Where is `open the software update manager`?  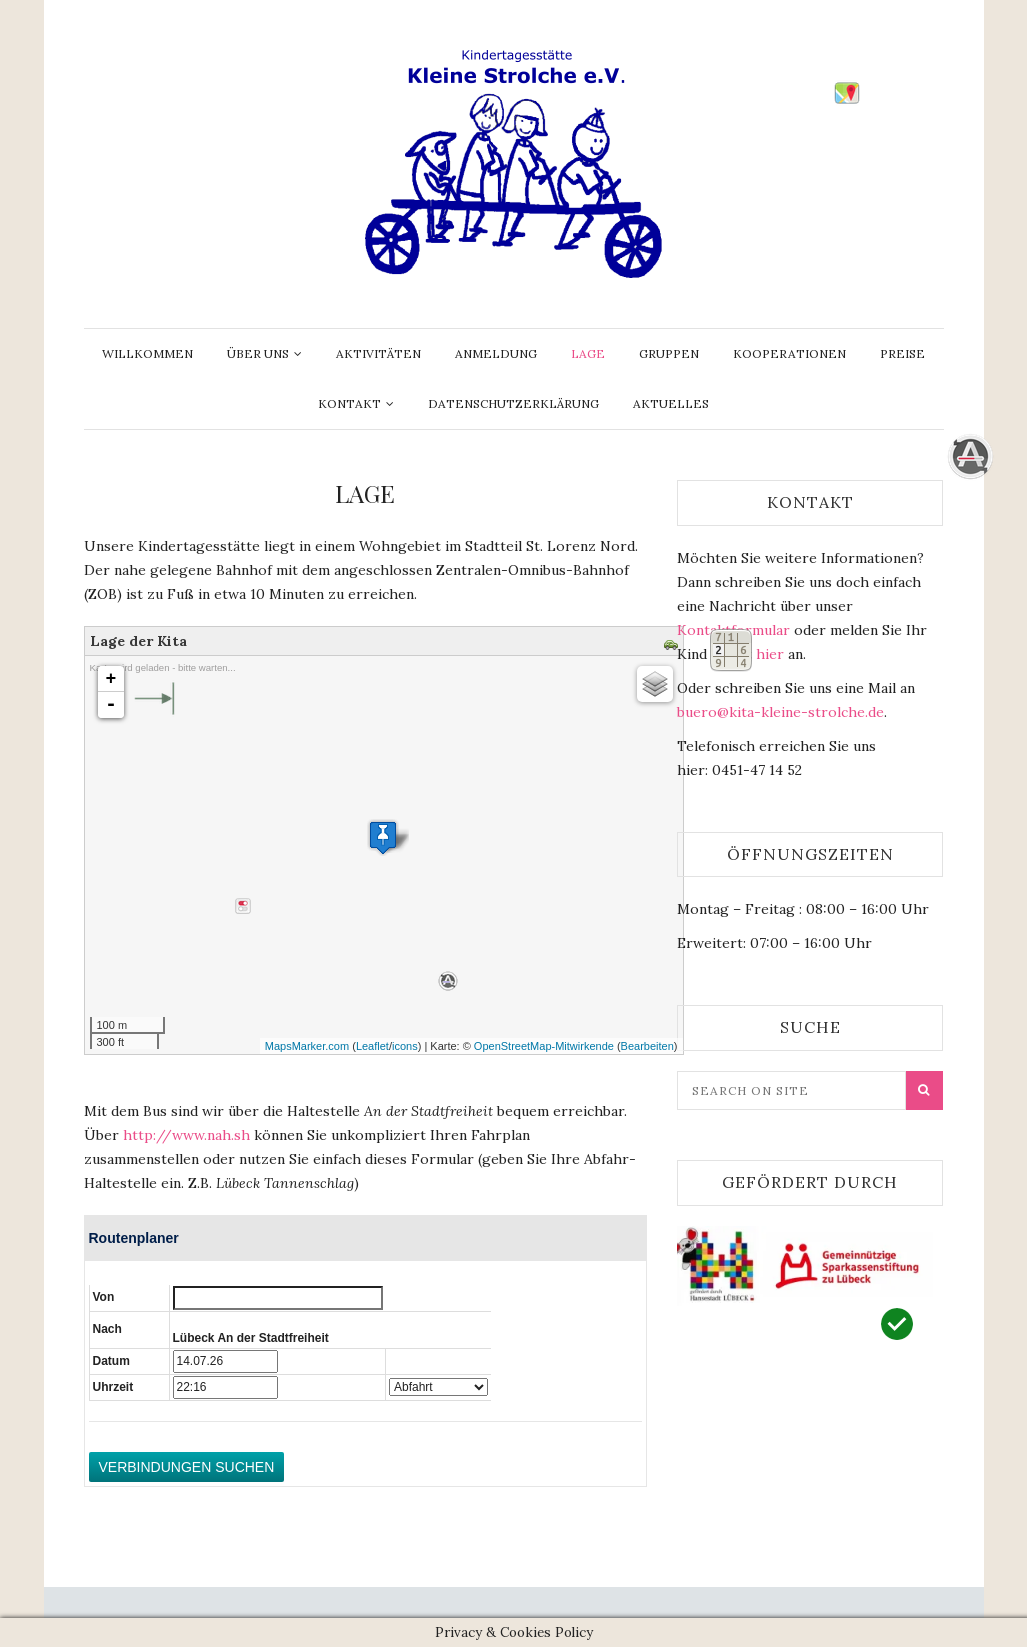 open the software update manager is located at coordinates (448, 981).